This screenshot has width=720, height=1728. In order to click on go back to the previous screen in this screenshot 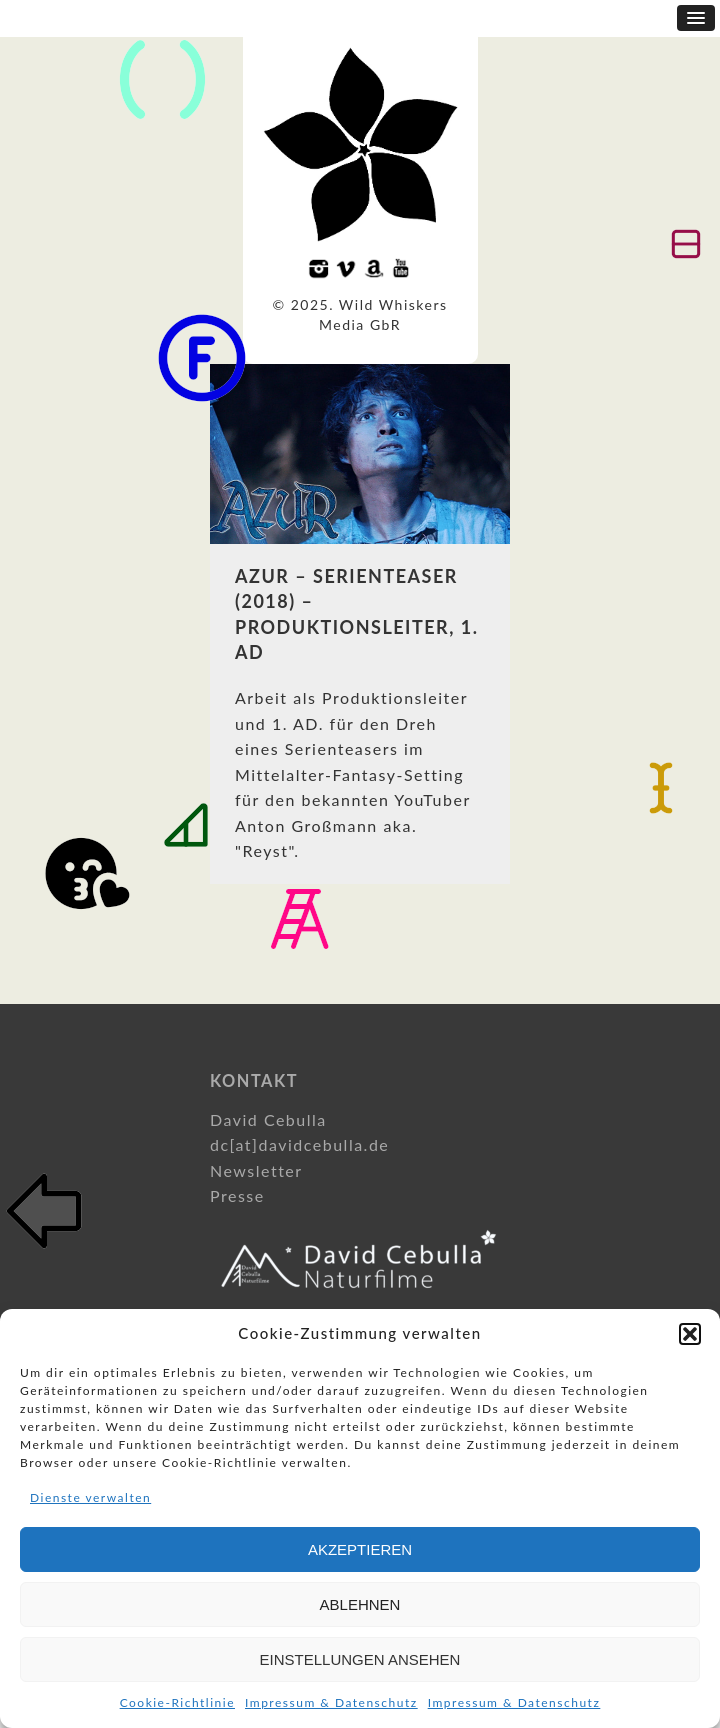, I will do `click(47, 1211)`.